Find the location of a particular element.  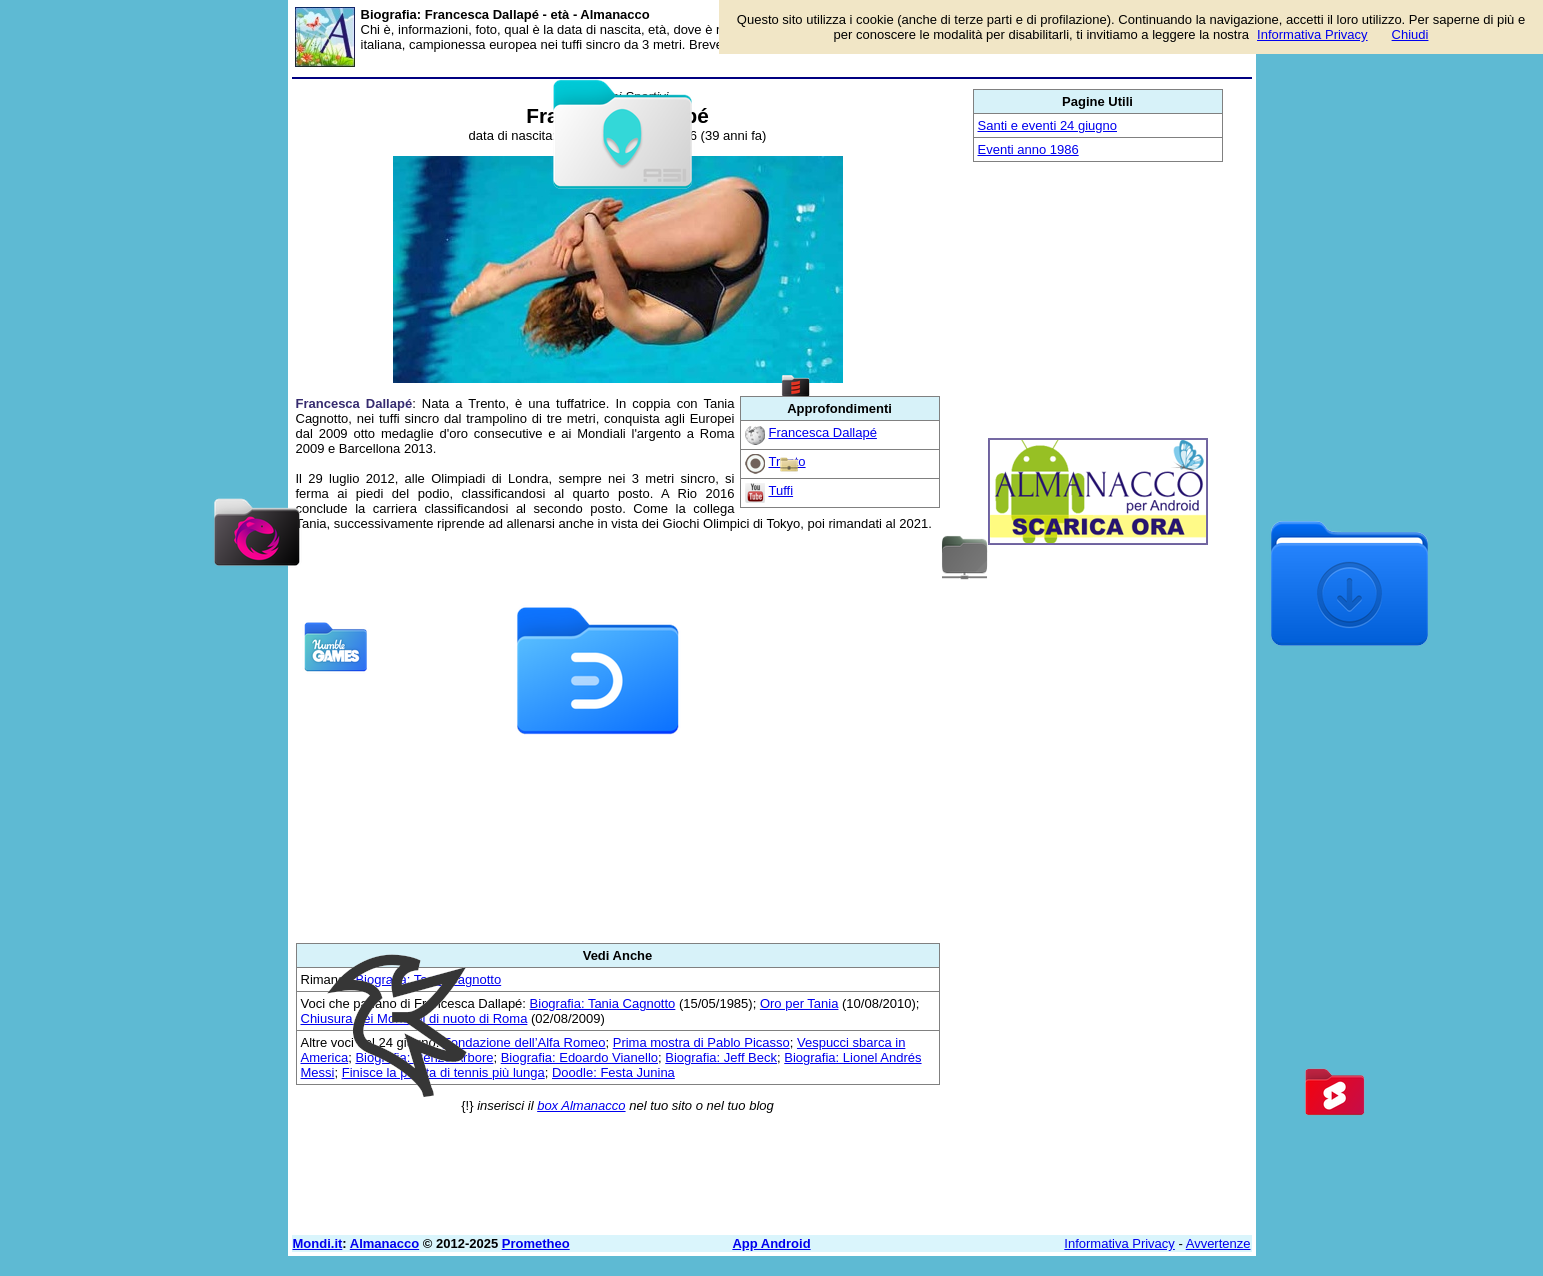

open humble games folder is located at coordinates (335, 648).